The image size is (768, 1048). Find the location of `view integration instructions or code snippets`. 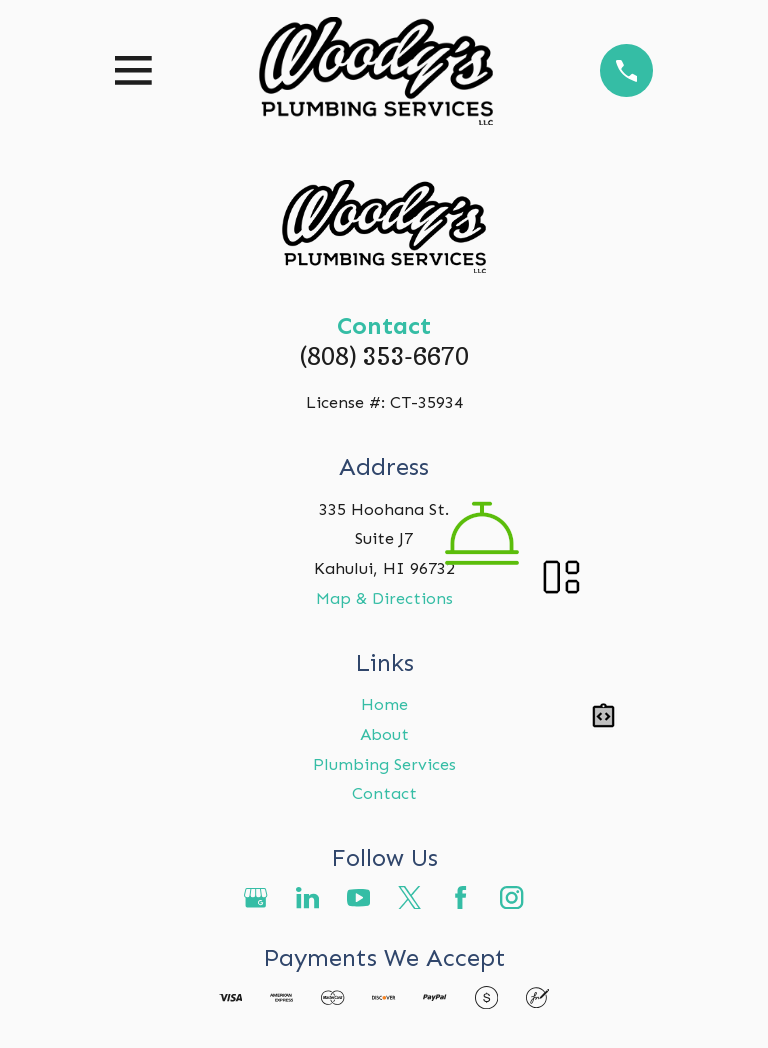

view integration instructions or code snippets is located at coordinates (603, 716).